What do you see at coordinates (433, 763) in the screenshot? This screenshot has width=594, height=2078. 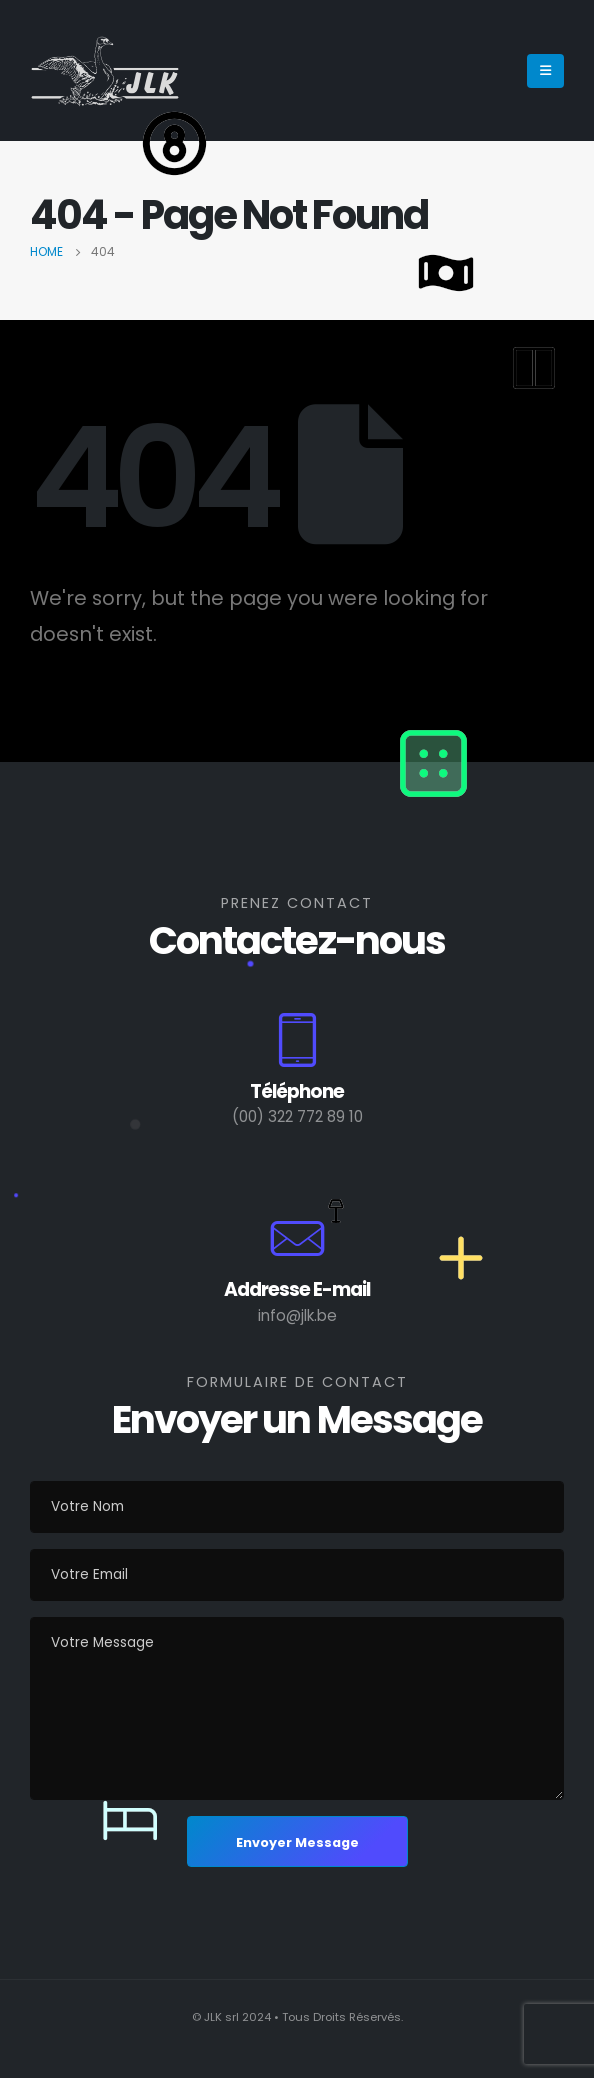 I see `represents a dice roll result of four` at bounding box center [433, 763].